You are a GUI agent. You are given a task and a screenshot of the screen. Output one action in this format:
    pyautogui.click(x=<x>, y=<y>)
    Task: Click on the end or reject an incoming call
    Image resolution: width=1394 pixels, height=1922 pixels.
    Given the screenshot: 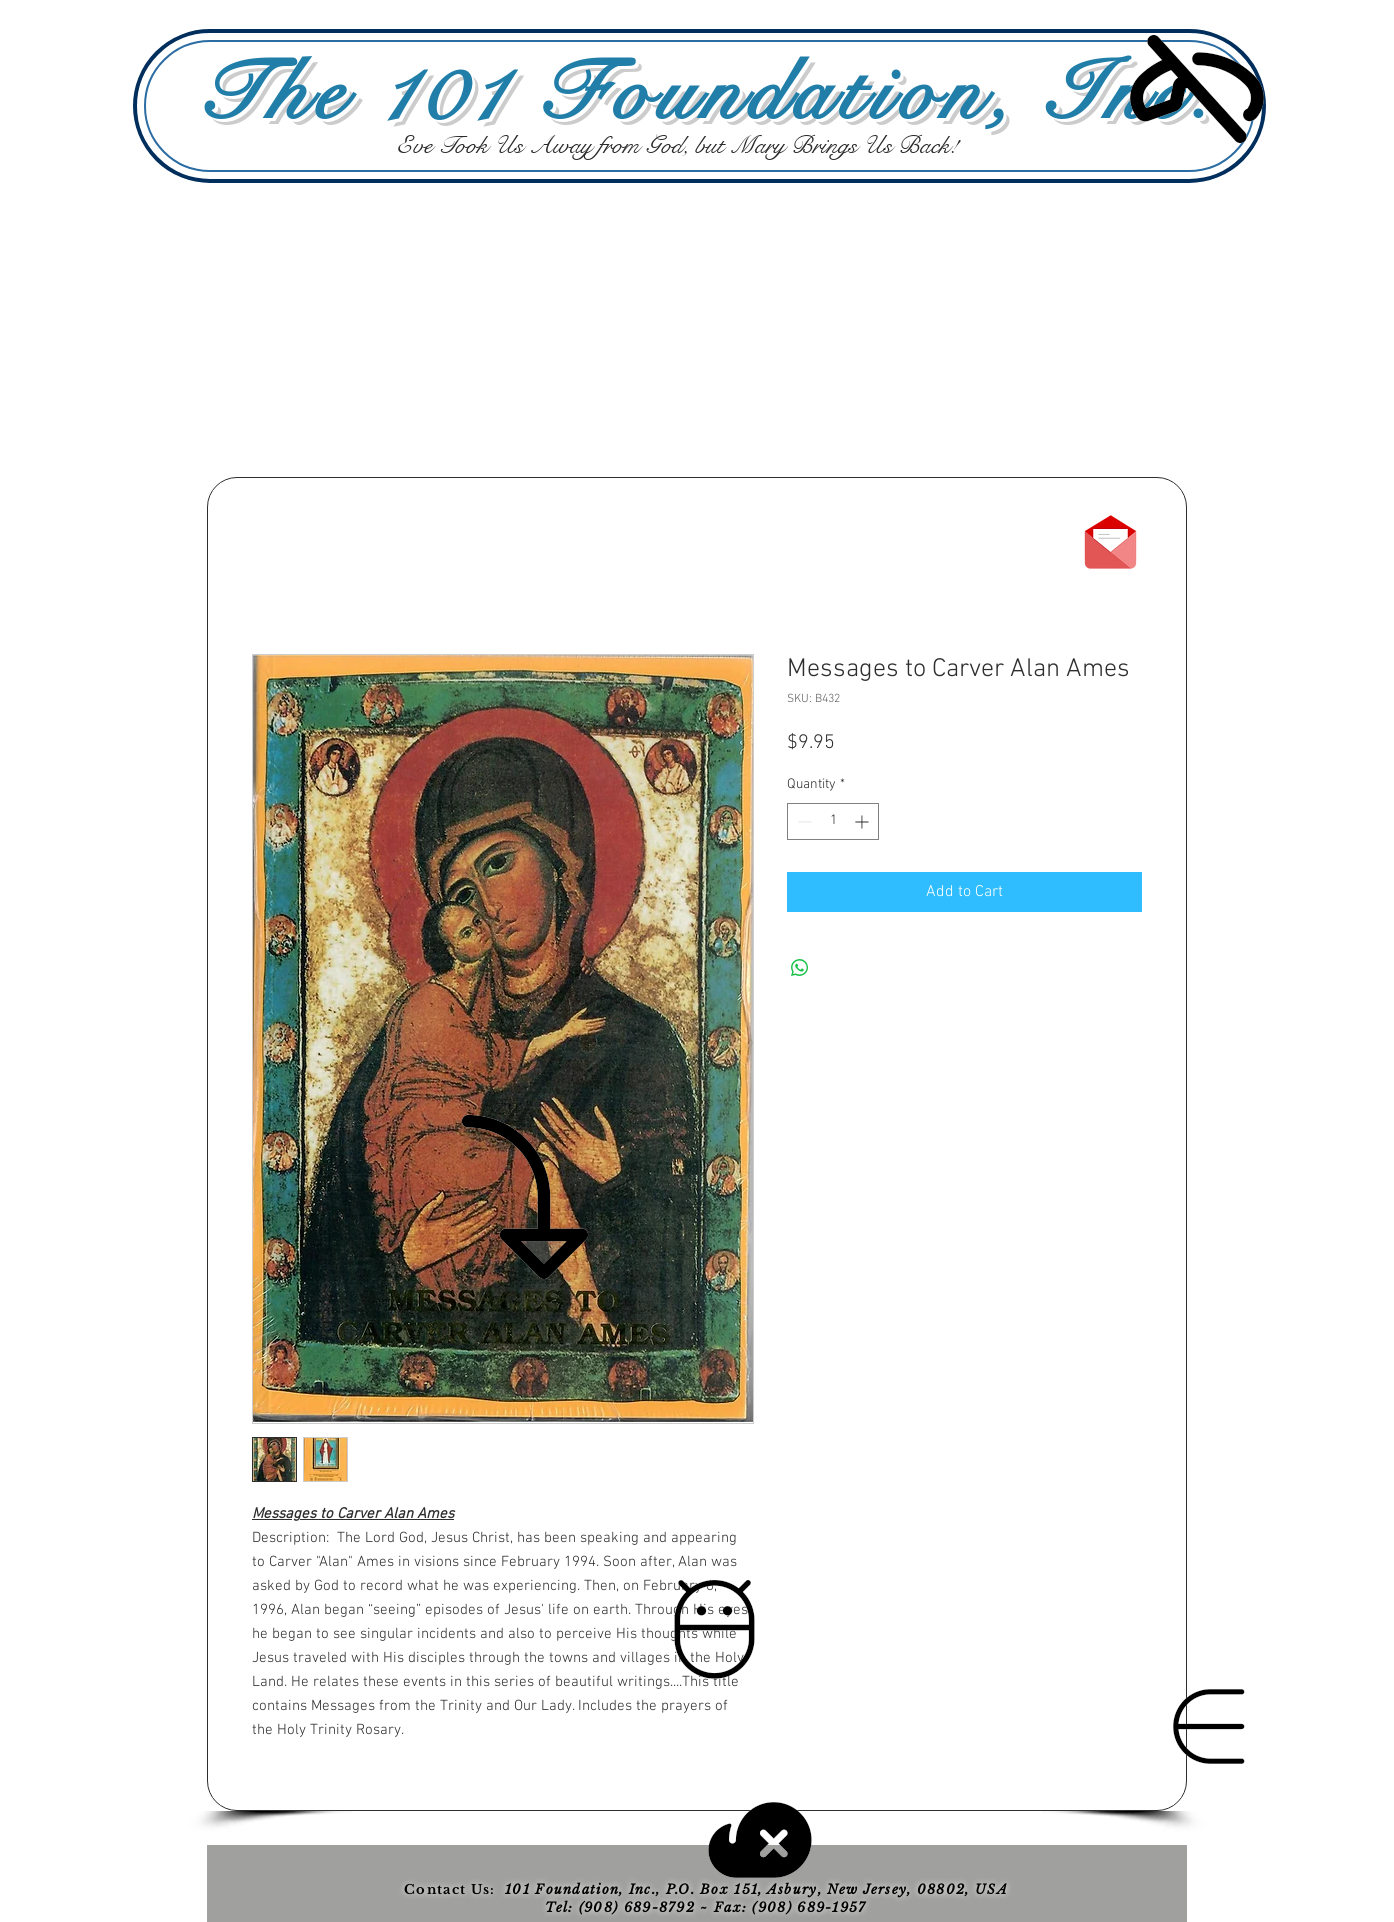 What is the action you would take?
    pyautogui.click(x=1197, y=89)
    